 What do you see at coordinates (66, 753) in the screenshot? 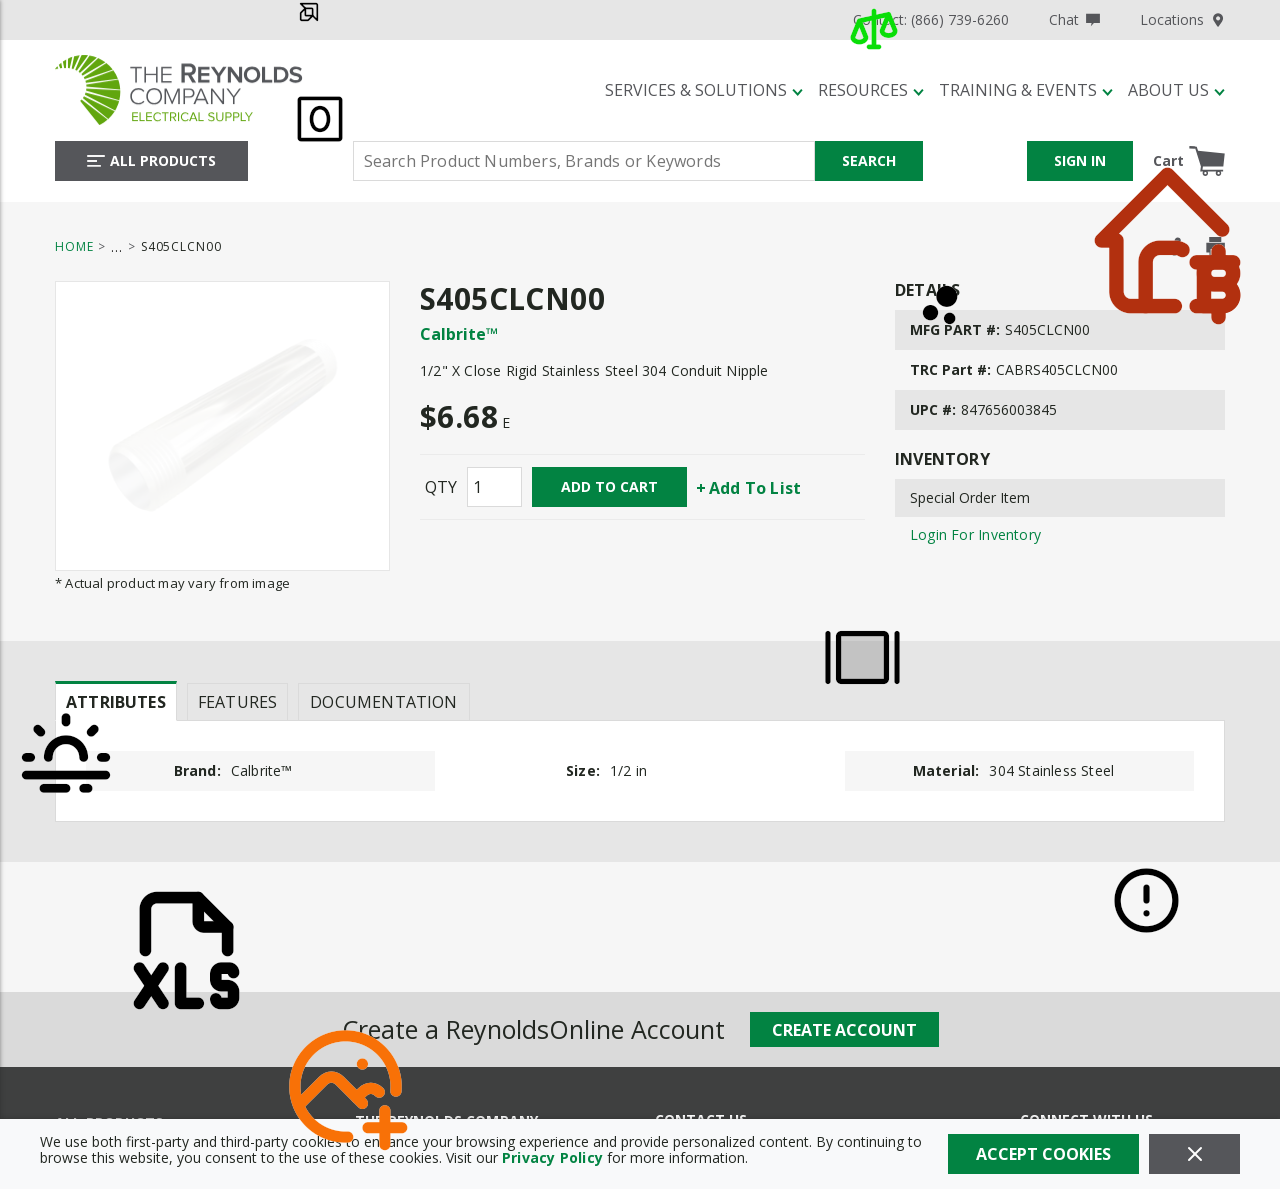
I see `view sunset time or golden hour info` at bounding box center [66, 753].